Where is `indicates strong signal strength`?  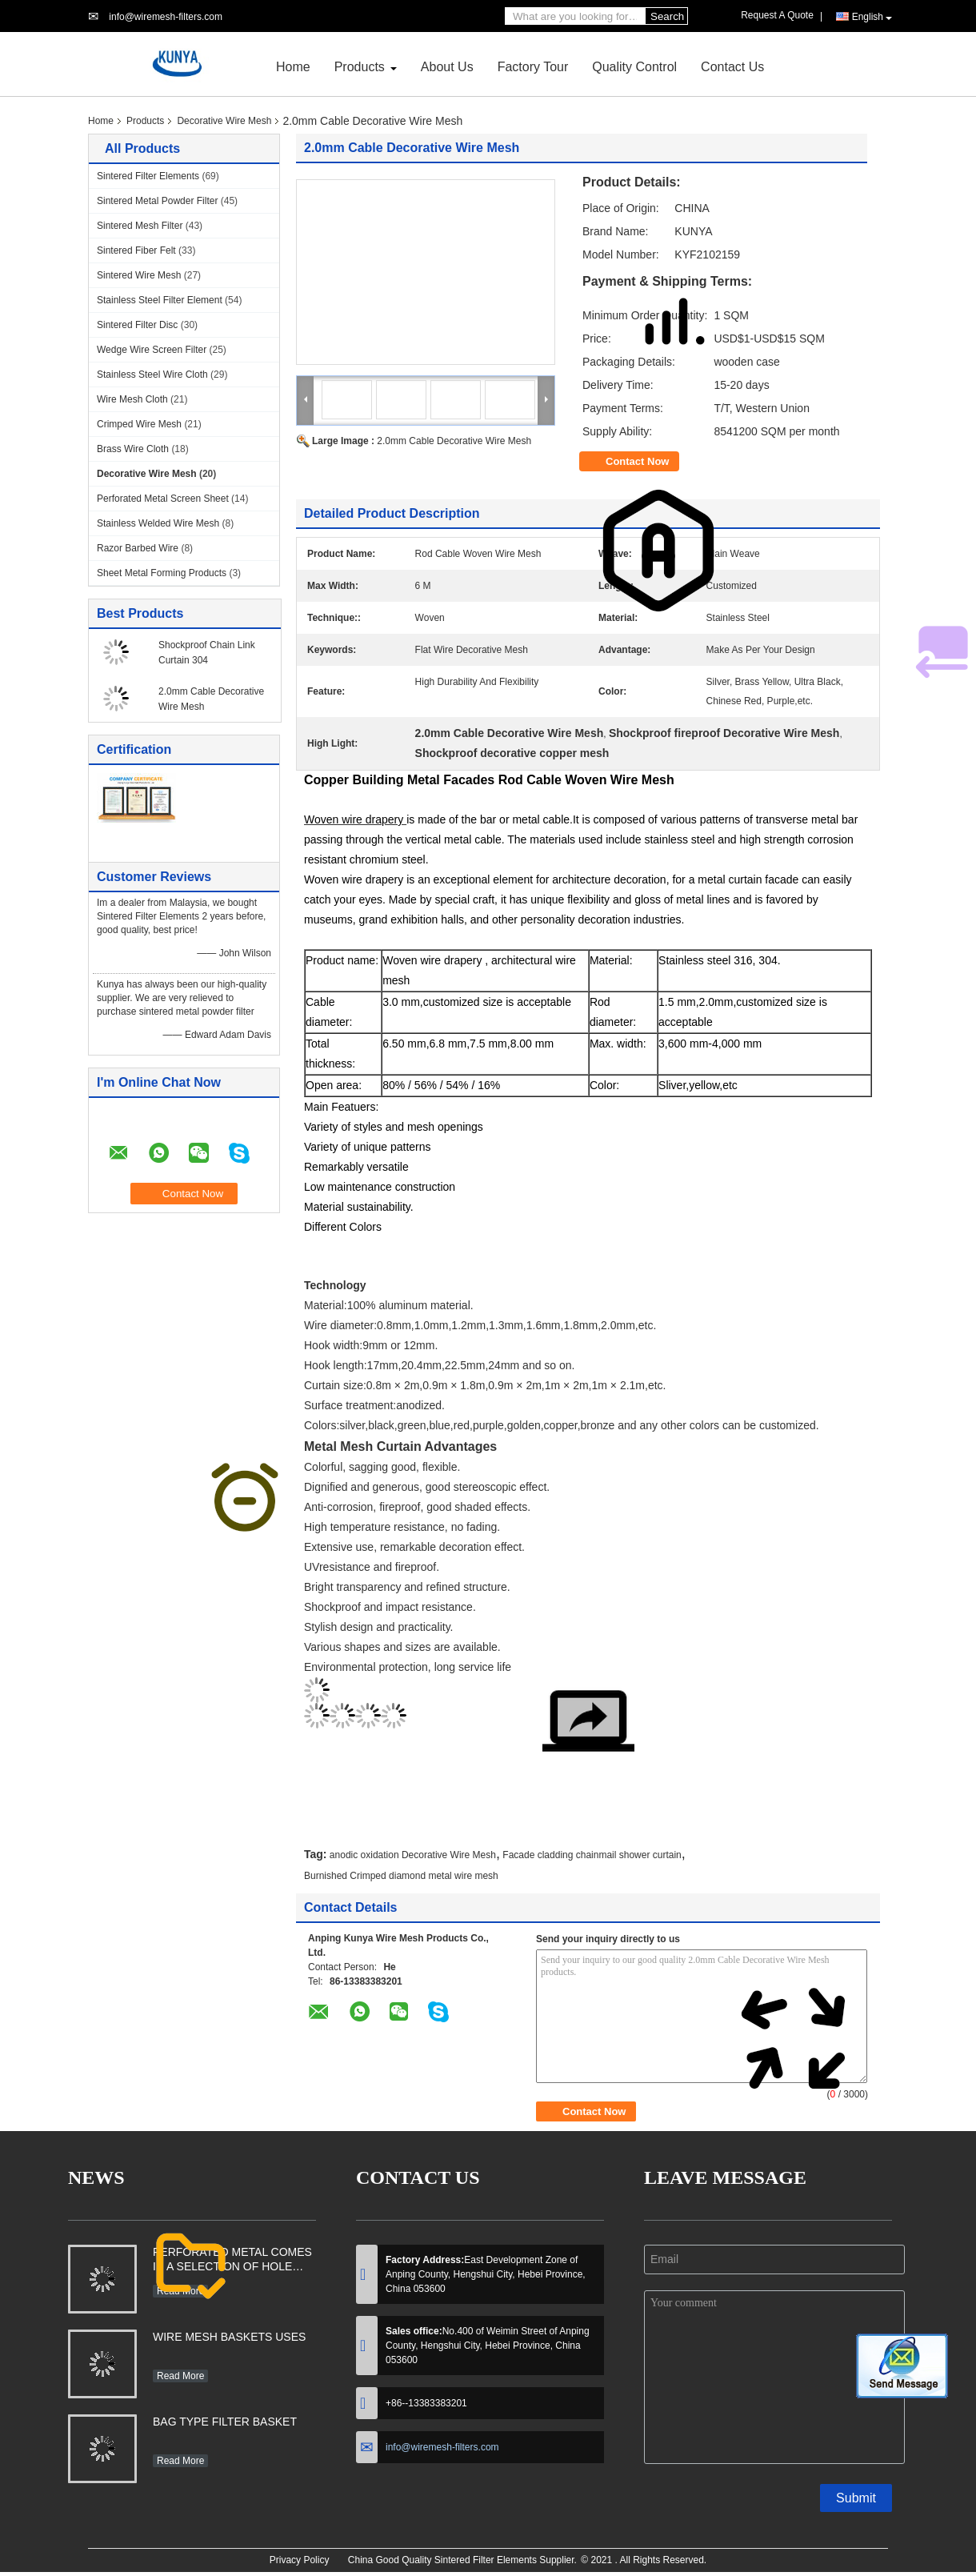 indicates strong signal strength is located at coordinates (674, 314).